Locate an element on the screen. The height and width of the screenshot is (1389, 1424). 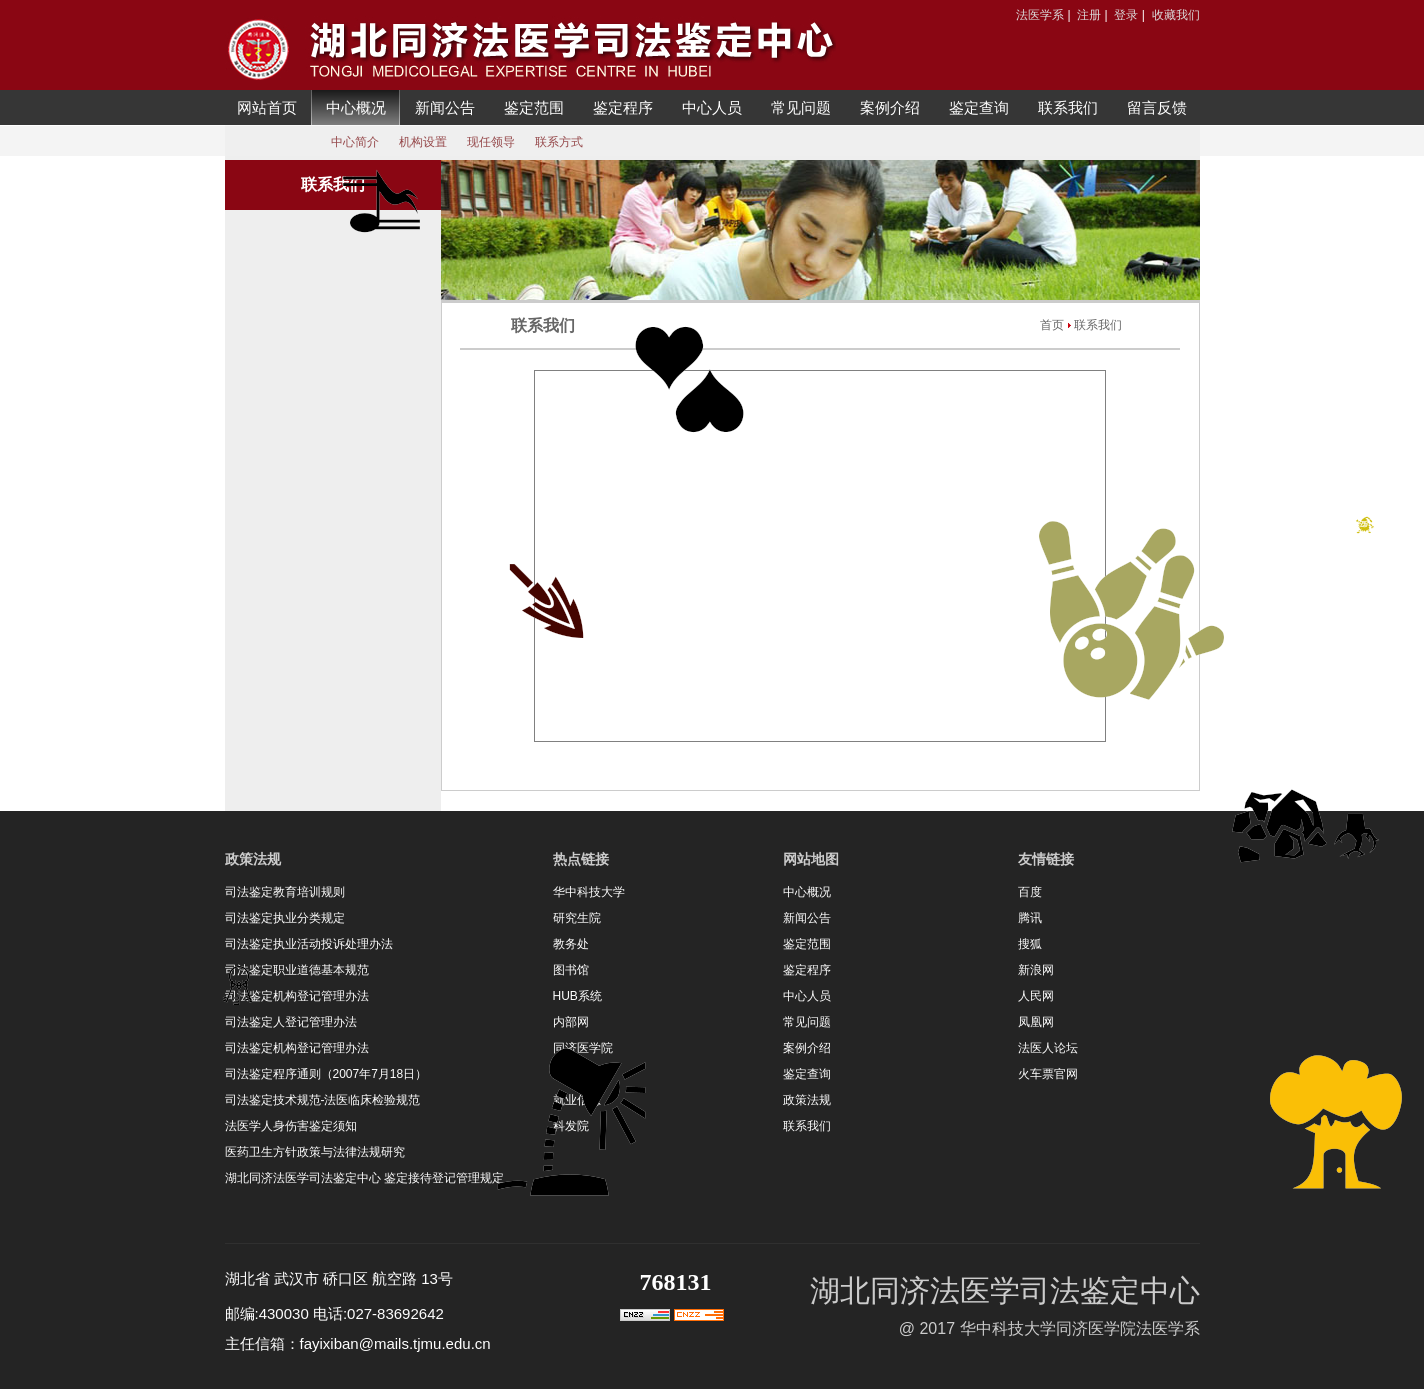
equip spear hook weapon is located at coordinates (546, 600).